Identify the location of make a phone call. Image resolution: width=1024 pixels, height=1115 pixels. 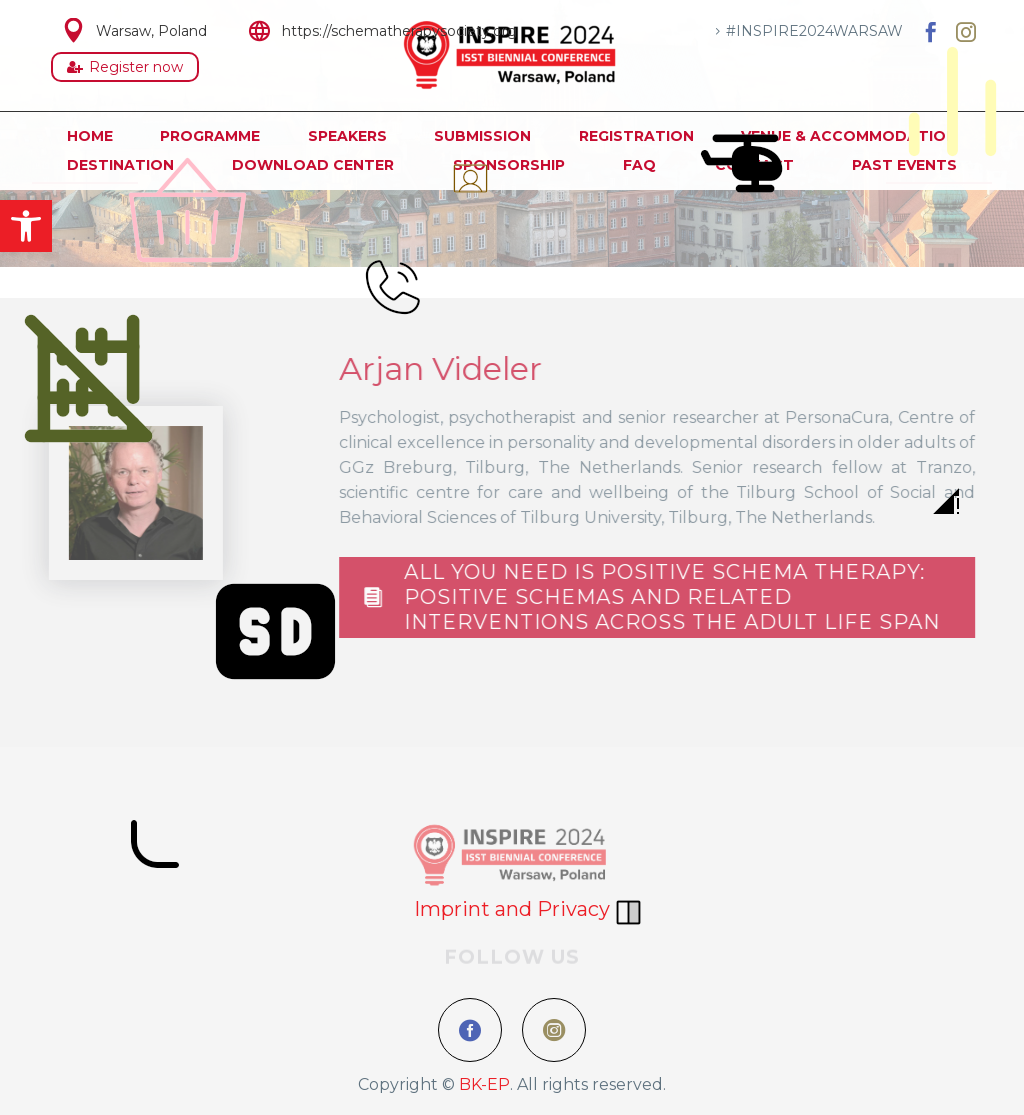
(394, 286).